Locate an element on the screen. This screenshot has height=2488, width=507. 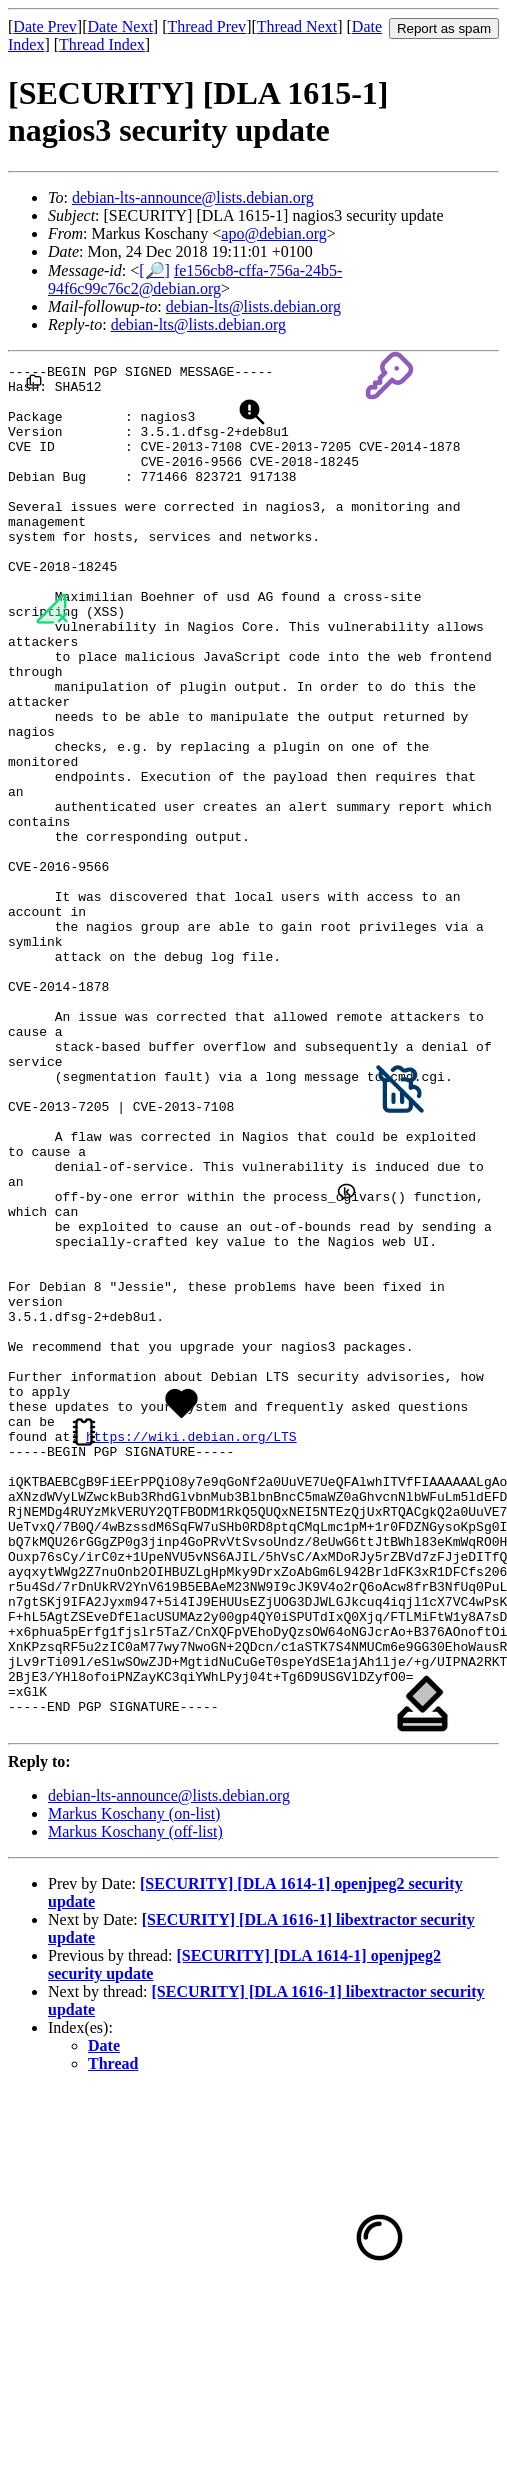
open KakaoTalk messaging app is located at coordinates (346, 1191).